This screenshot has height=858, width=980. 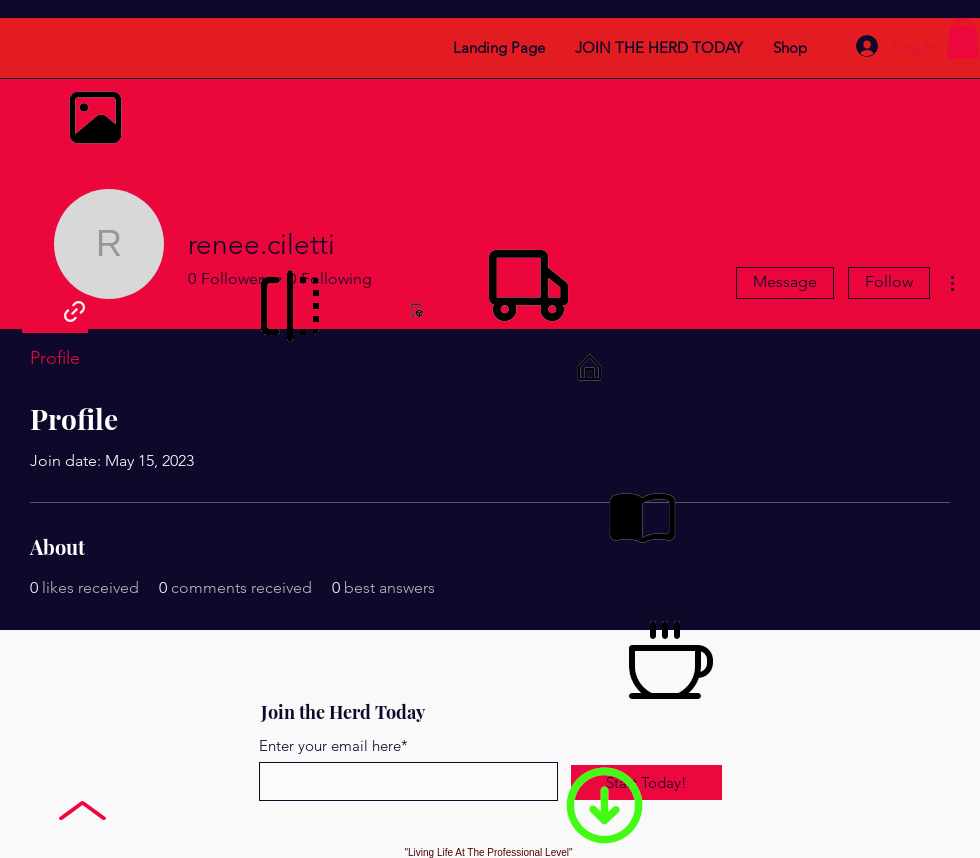 I want to click on download a file or content, so click(x=604, y=805).